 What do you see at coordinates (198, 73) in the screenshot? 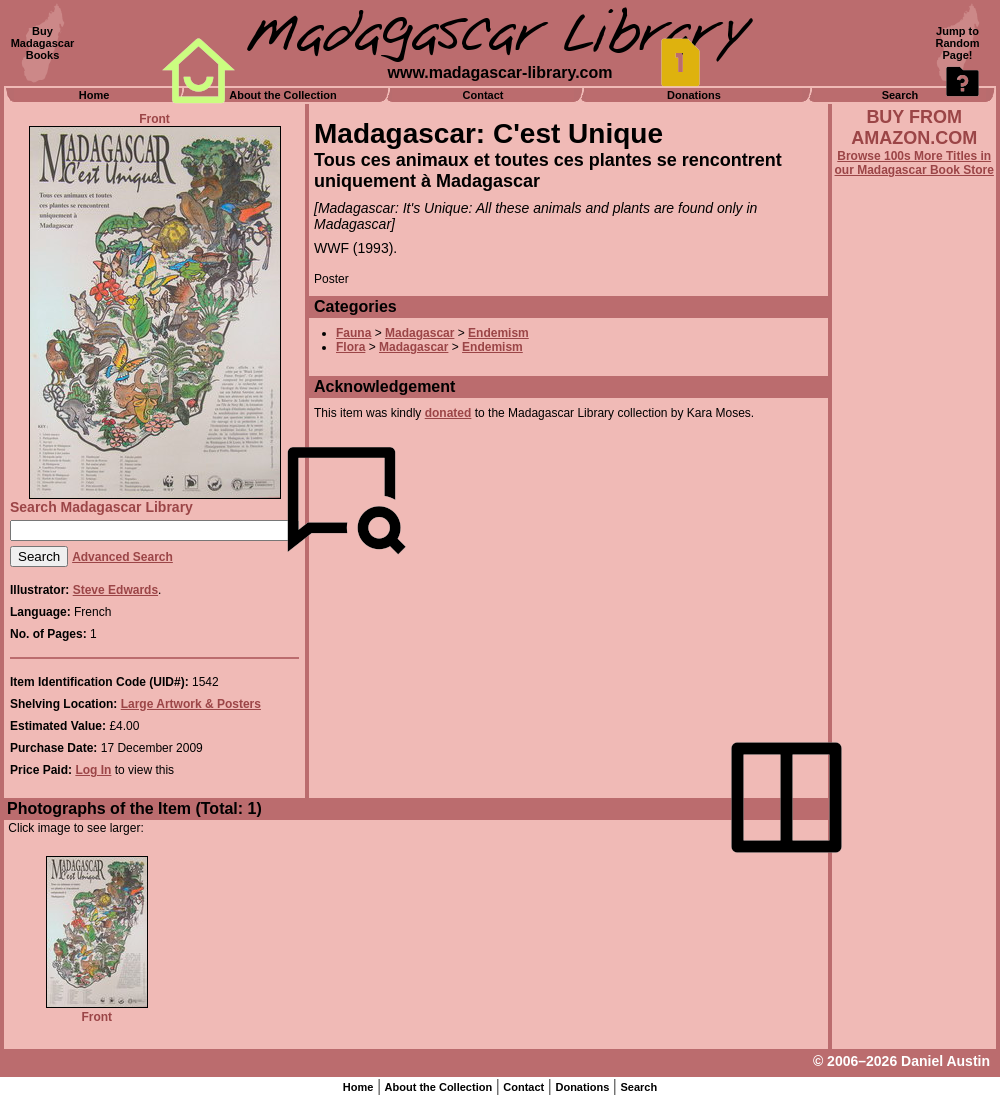
I see `go to home screen` at bounding box center [198, 73].